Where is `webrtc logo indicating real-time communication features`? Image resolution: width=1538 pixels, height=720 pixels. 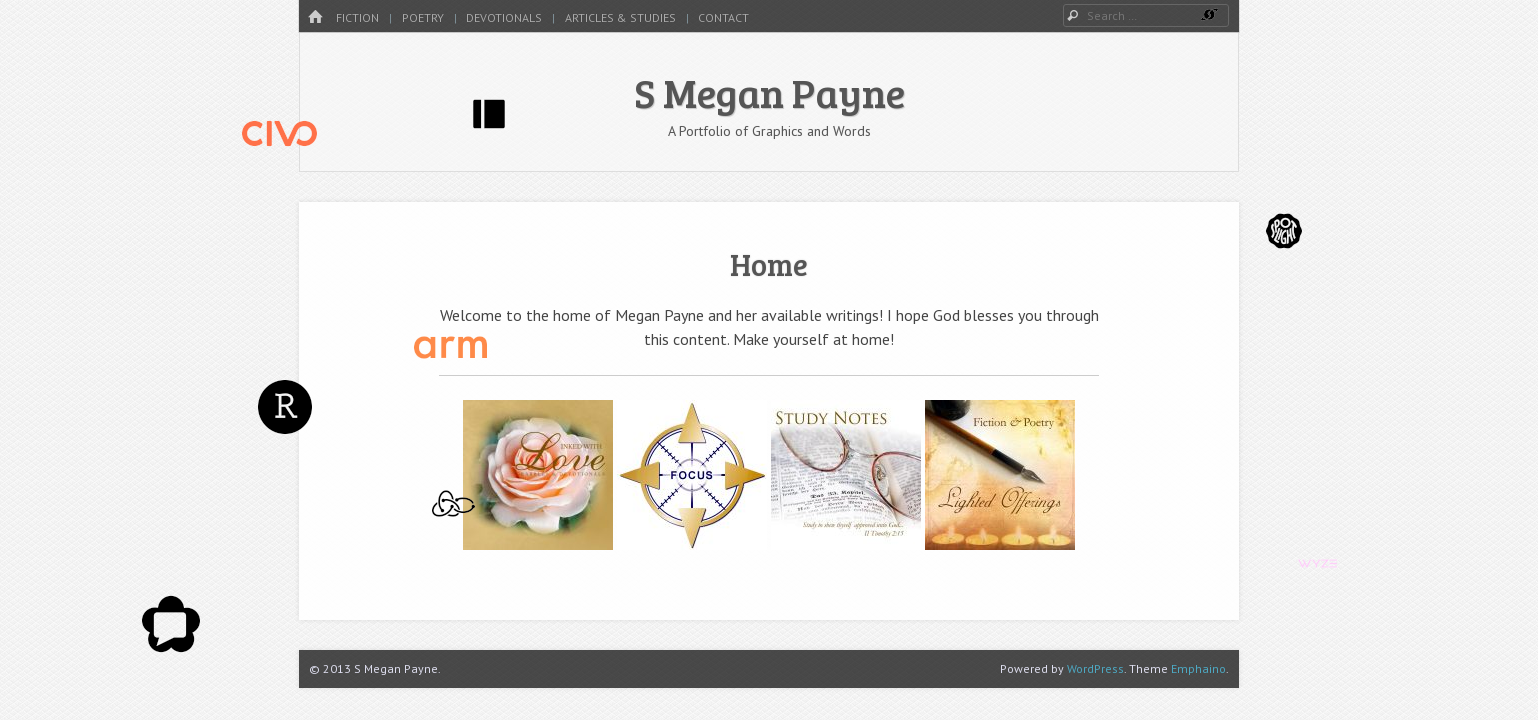
webrtc logo indicating real-time communication features is located at coordinates (171, 624).